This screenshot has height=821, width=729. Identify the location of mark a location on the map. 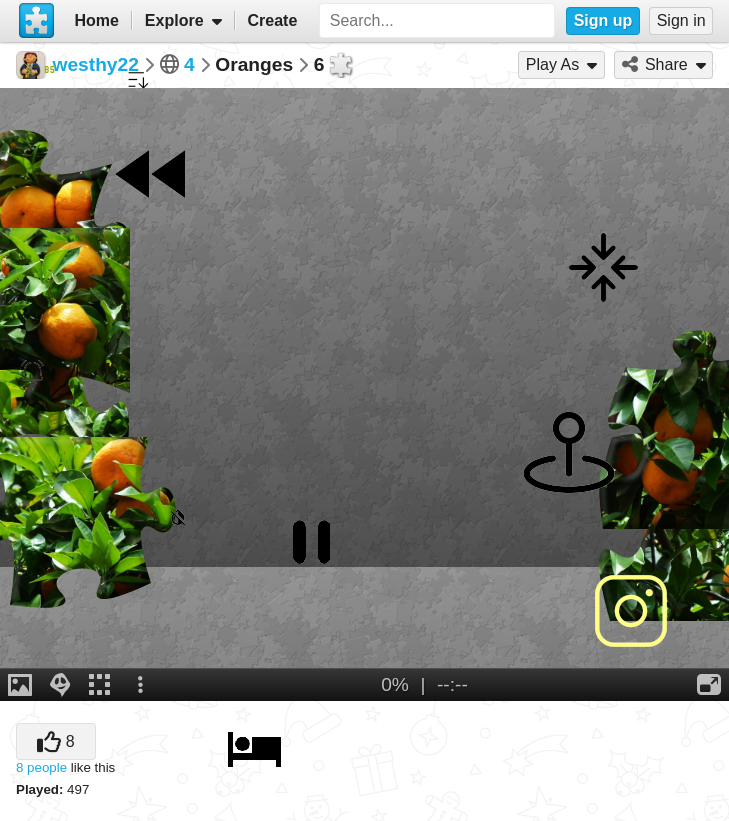
(569, 454).